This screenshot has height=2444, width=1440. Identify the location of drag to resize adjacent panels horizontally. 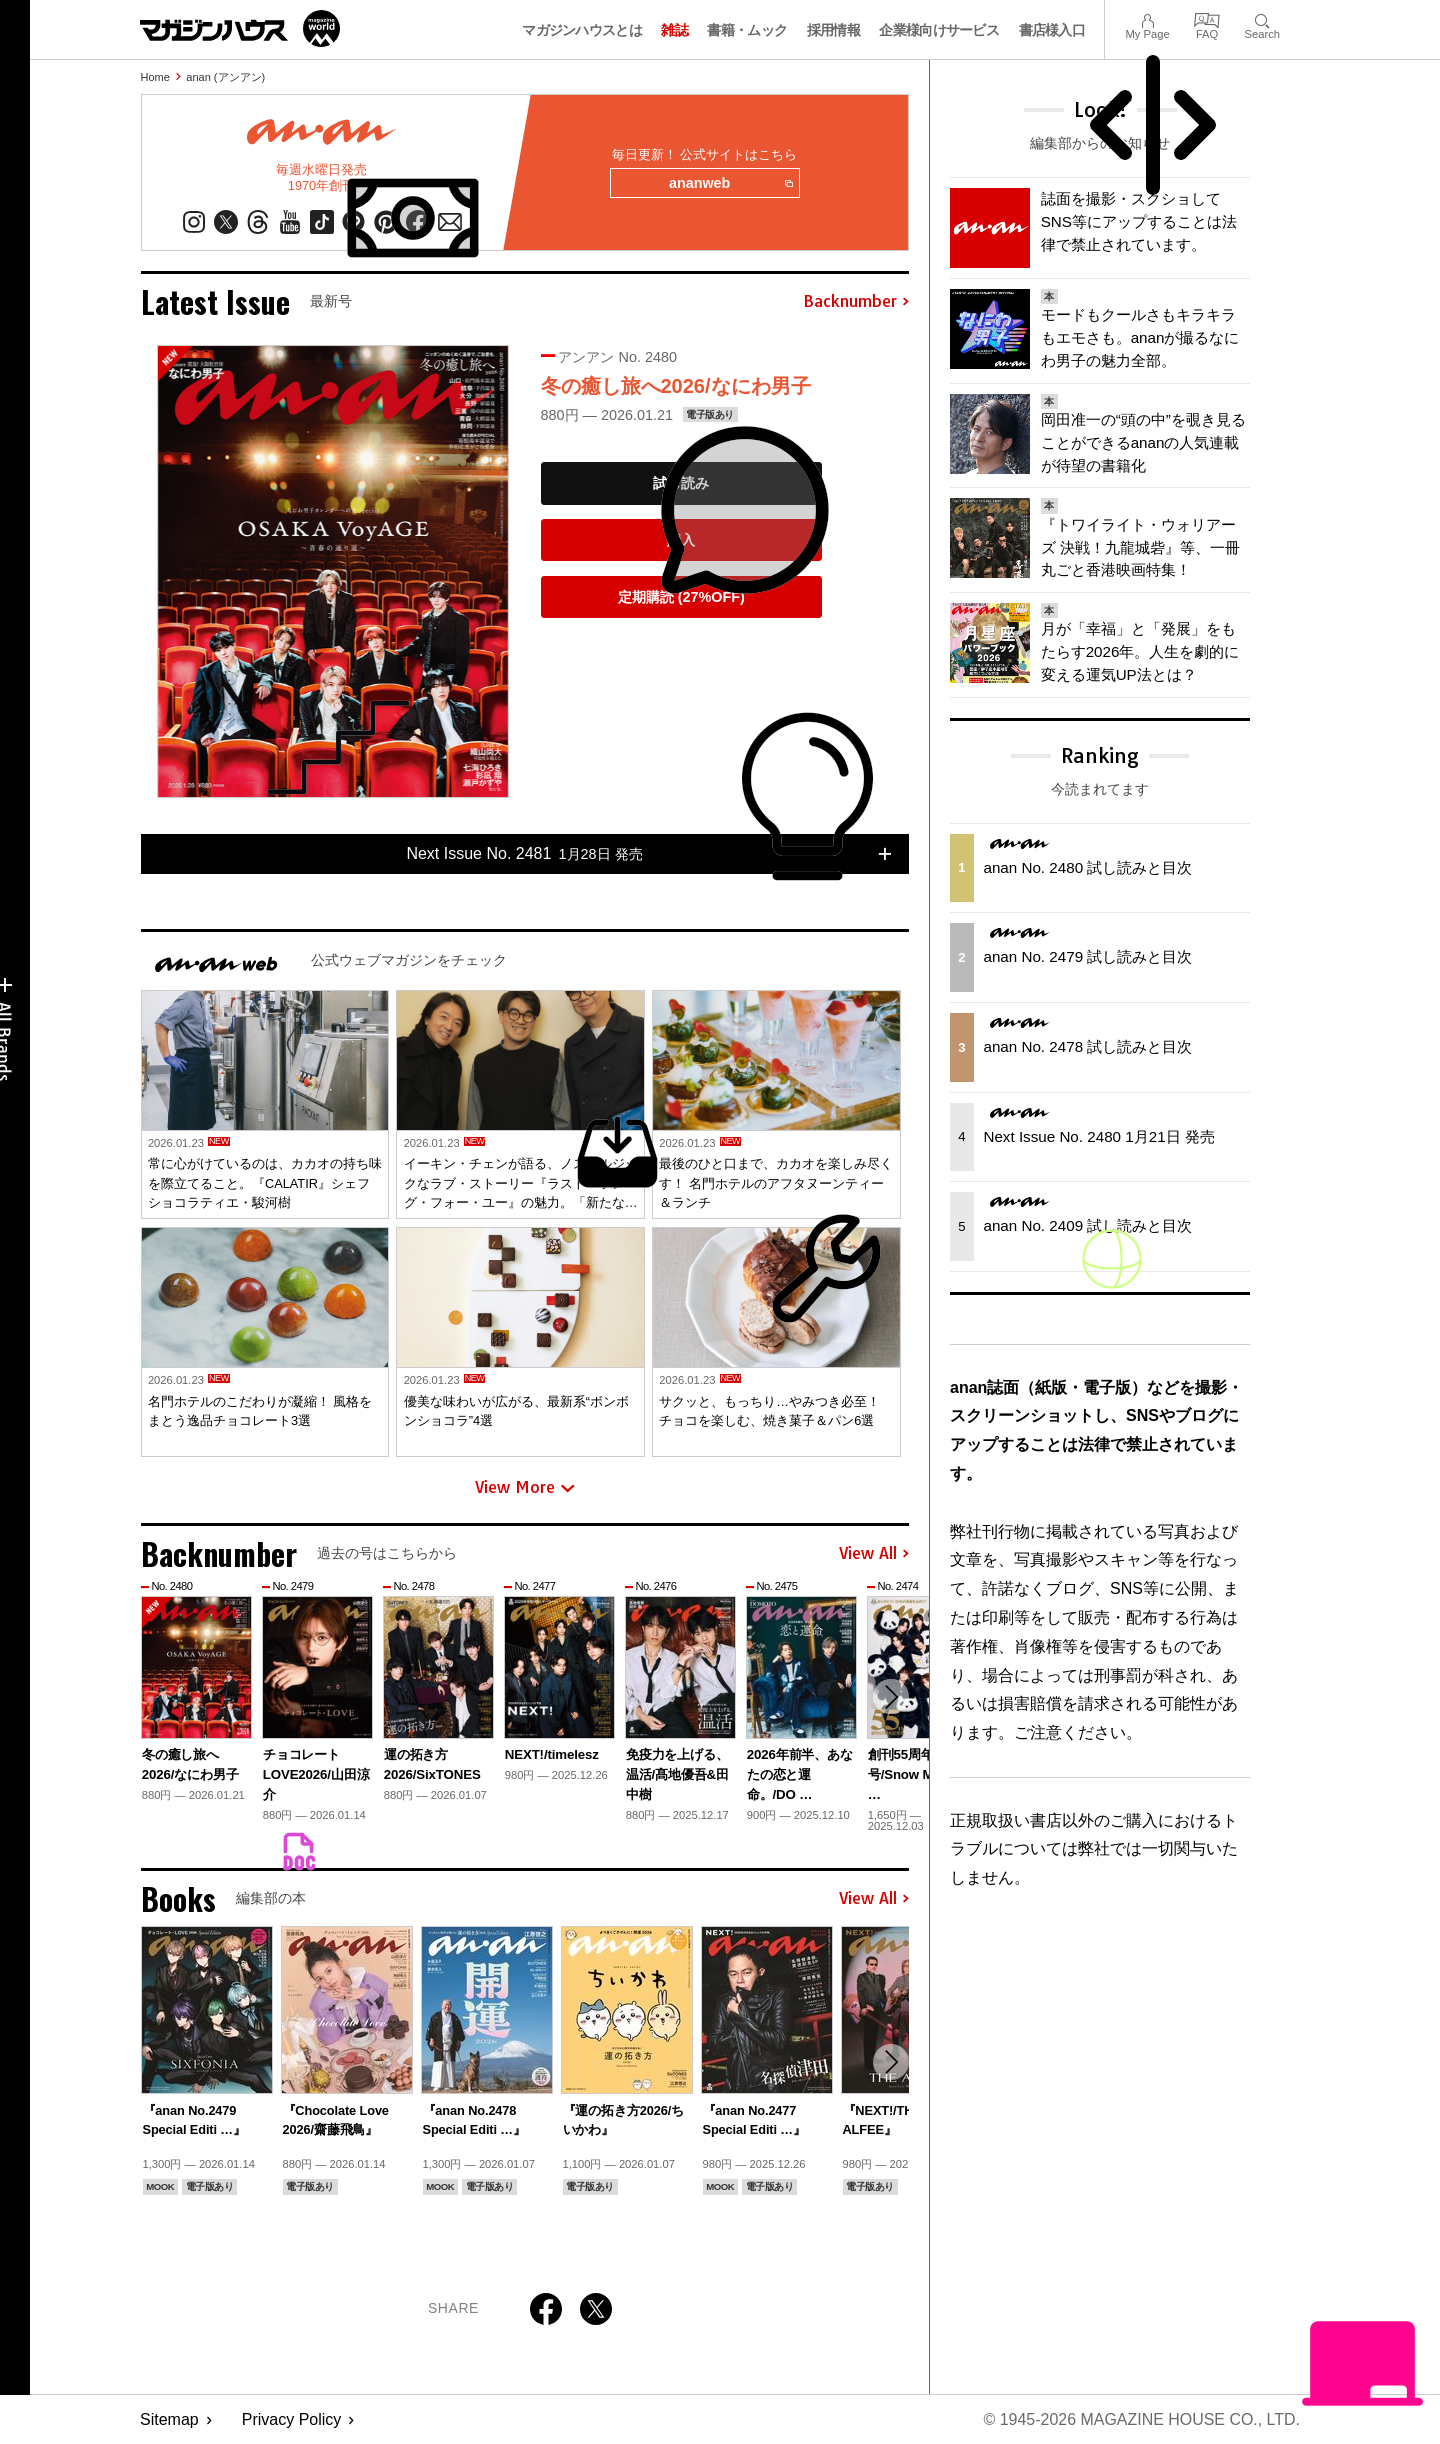
(1153, 125).